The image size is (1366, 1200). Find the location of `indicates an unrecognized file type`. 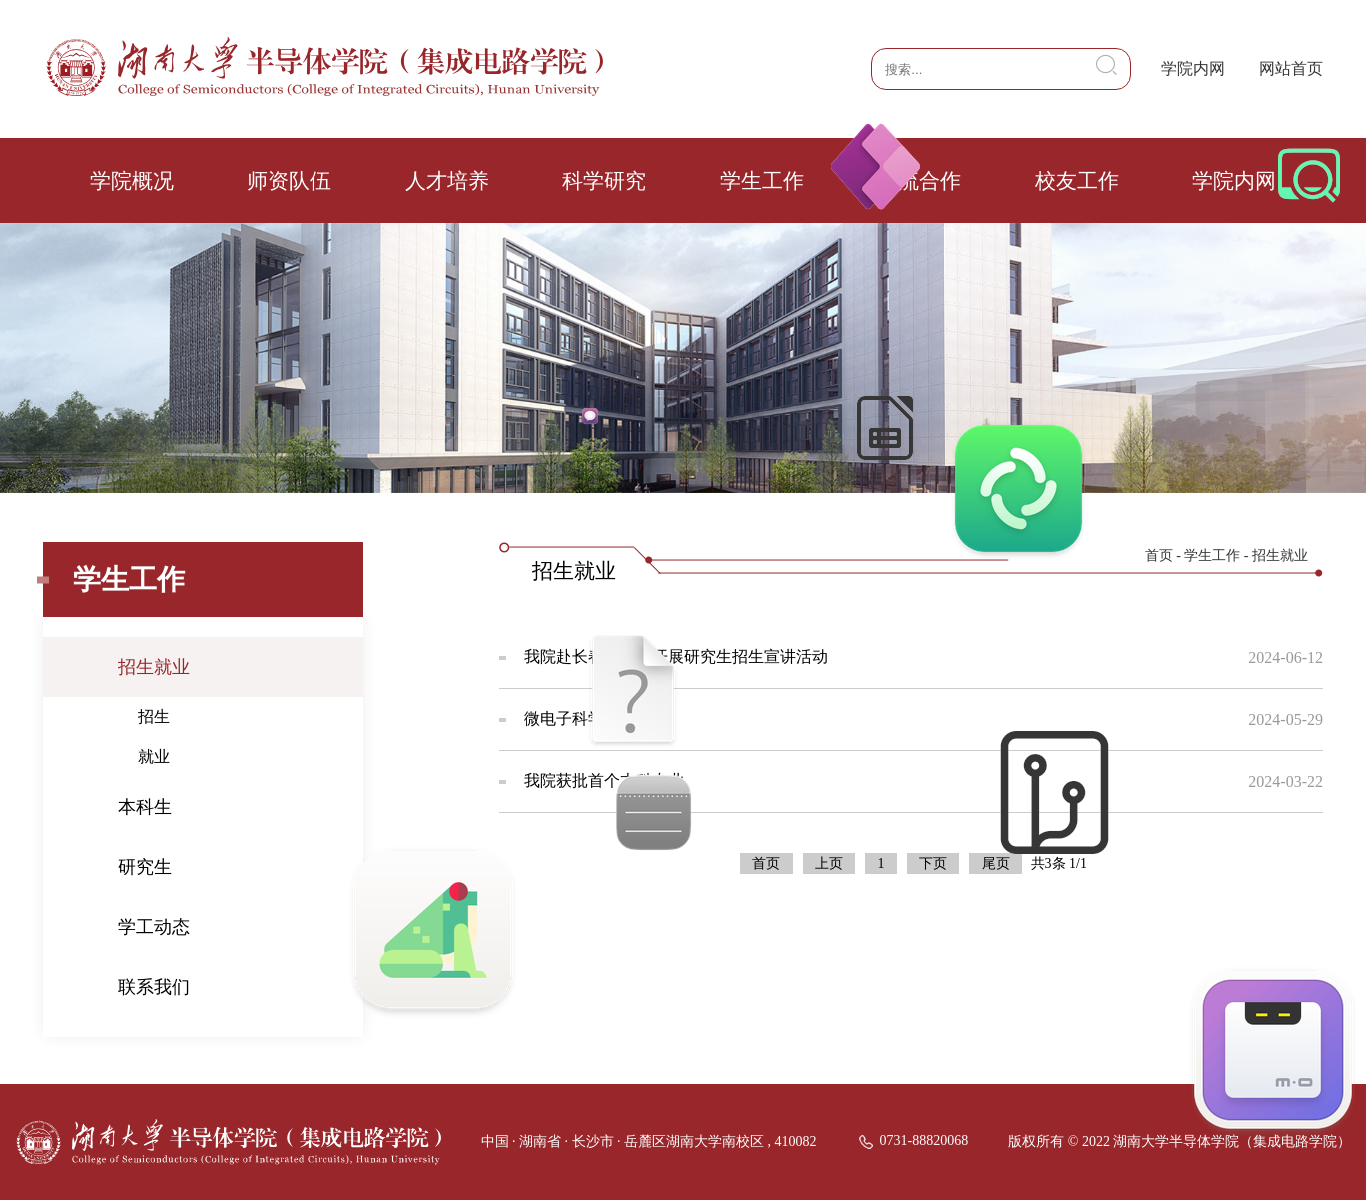

indicates an unrecognized file type is located at coordinates (633, 691).